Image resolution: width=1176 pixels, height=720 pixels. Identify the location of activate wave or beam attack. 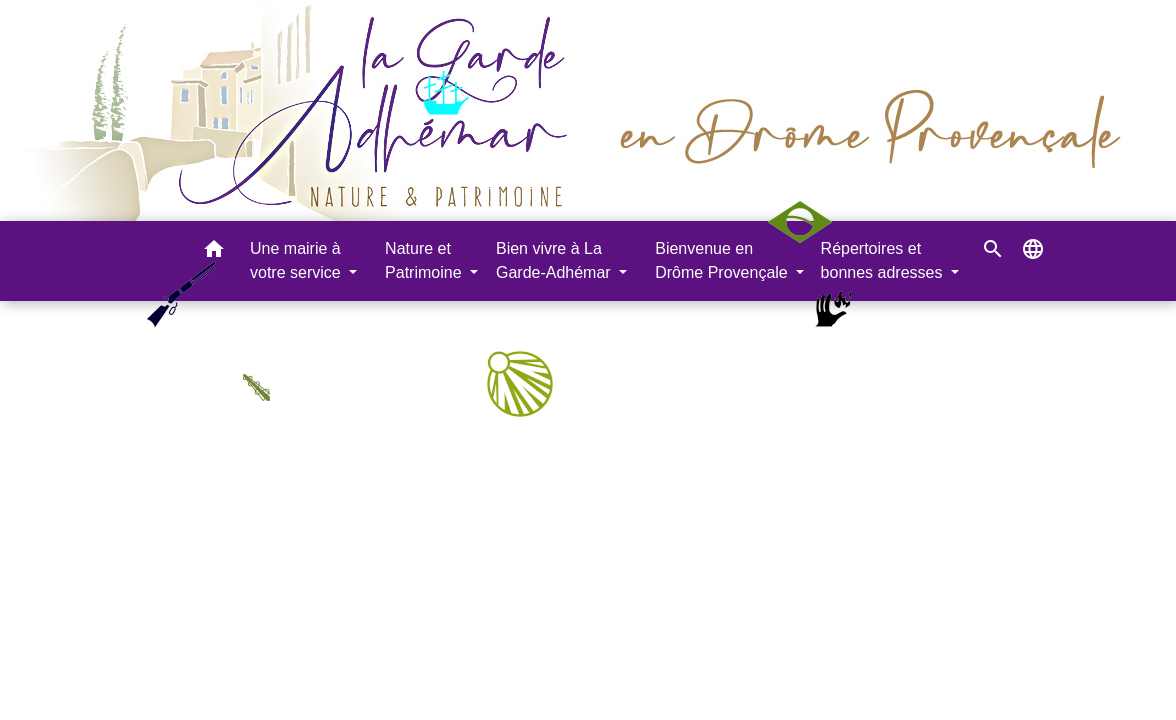
(256, 387).